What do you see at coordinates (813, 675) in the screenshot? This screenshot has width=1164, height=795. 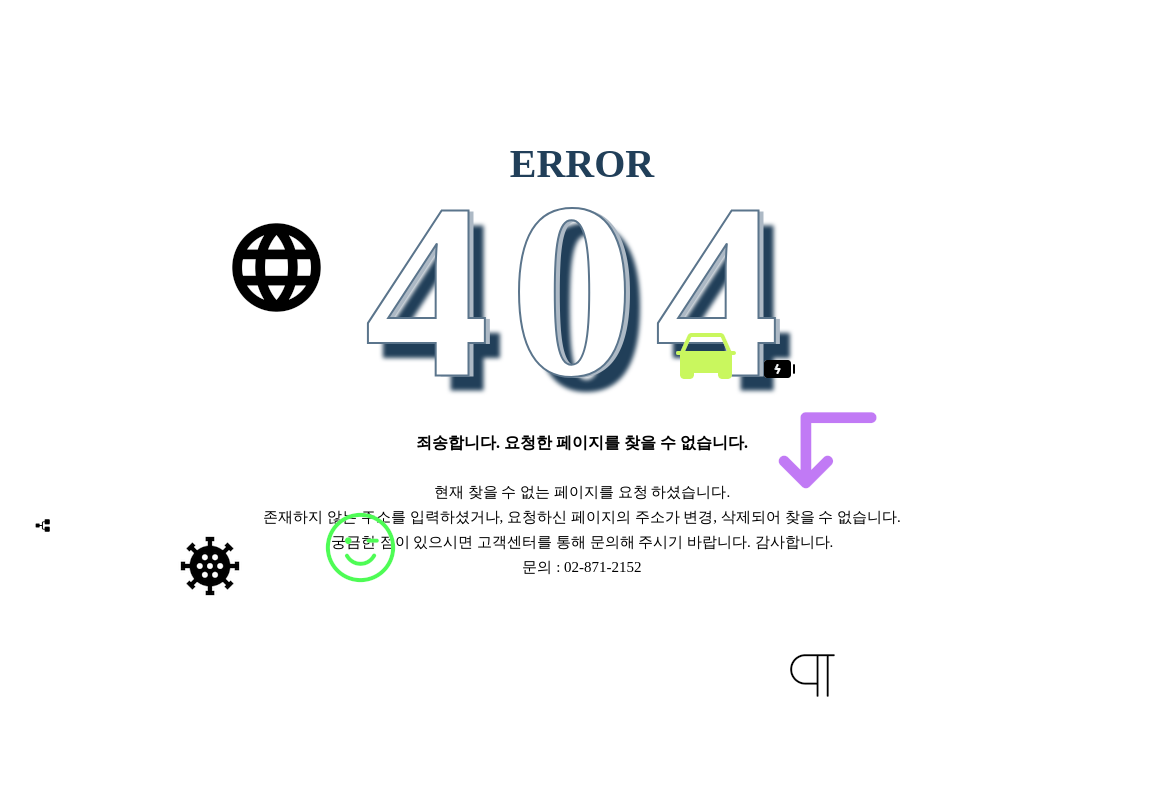 I see `toggle paragraph formatting options` at bounding box center [813, 675].